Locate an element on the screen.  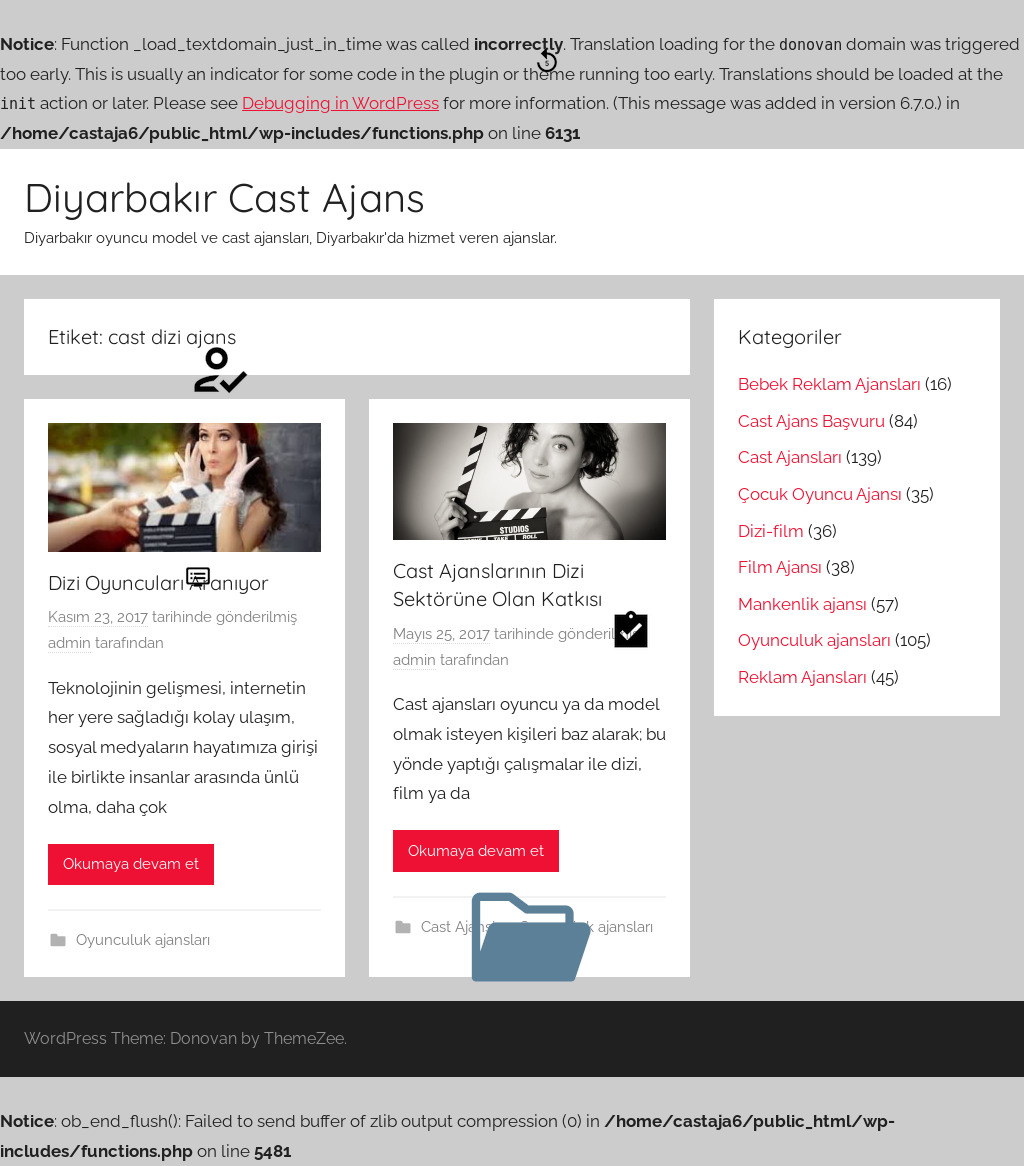
mark task or assignment as complete is located at coordinates (631, 631).